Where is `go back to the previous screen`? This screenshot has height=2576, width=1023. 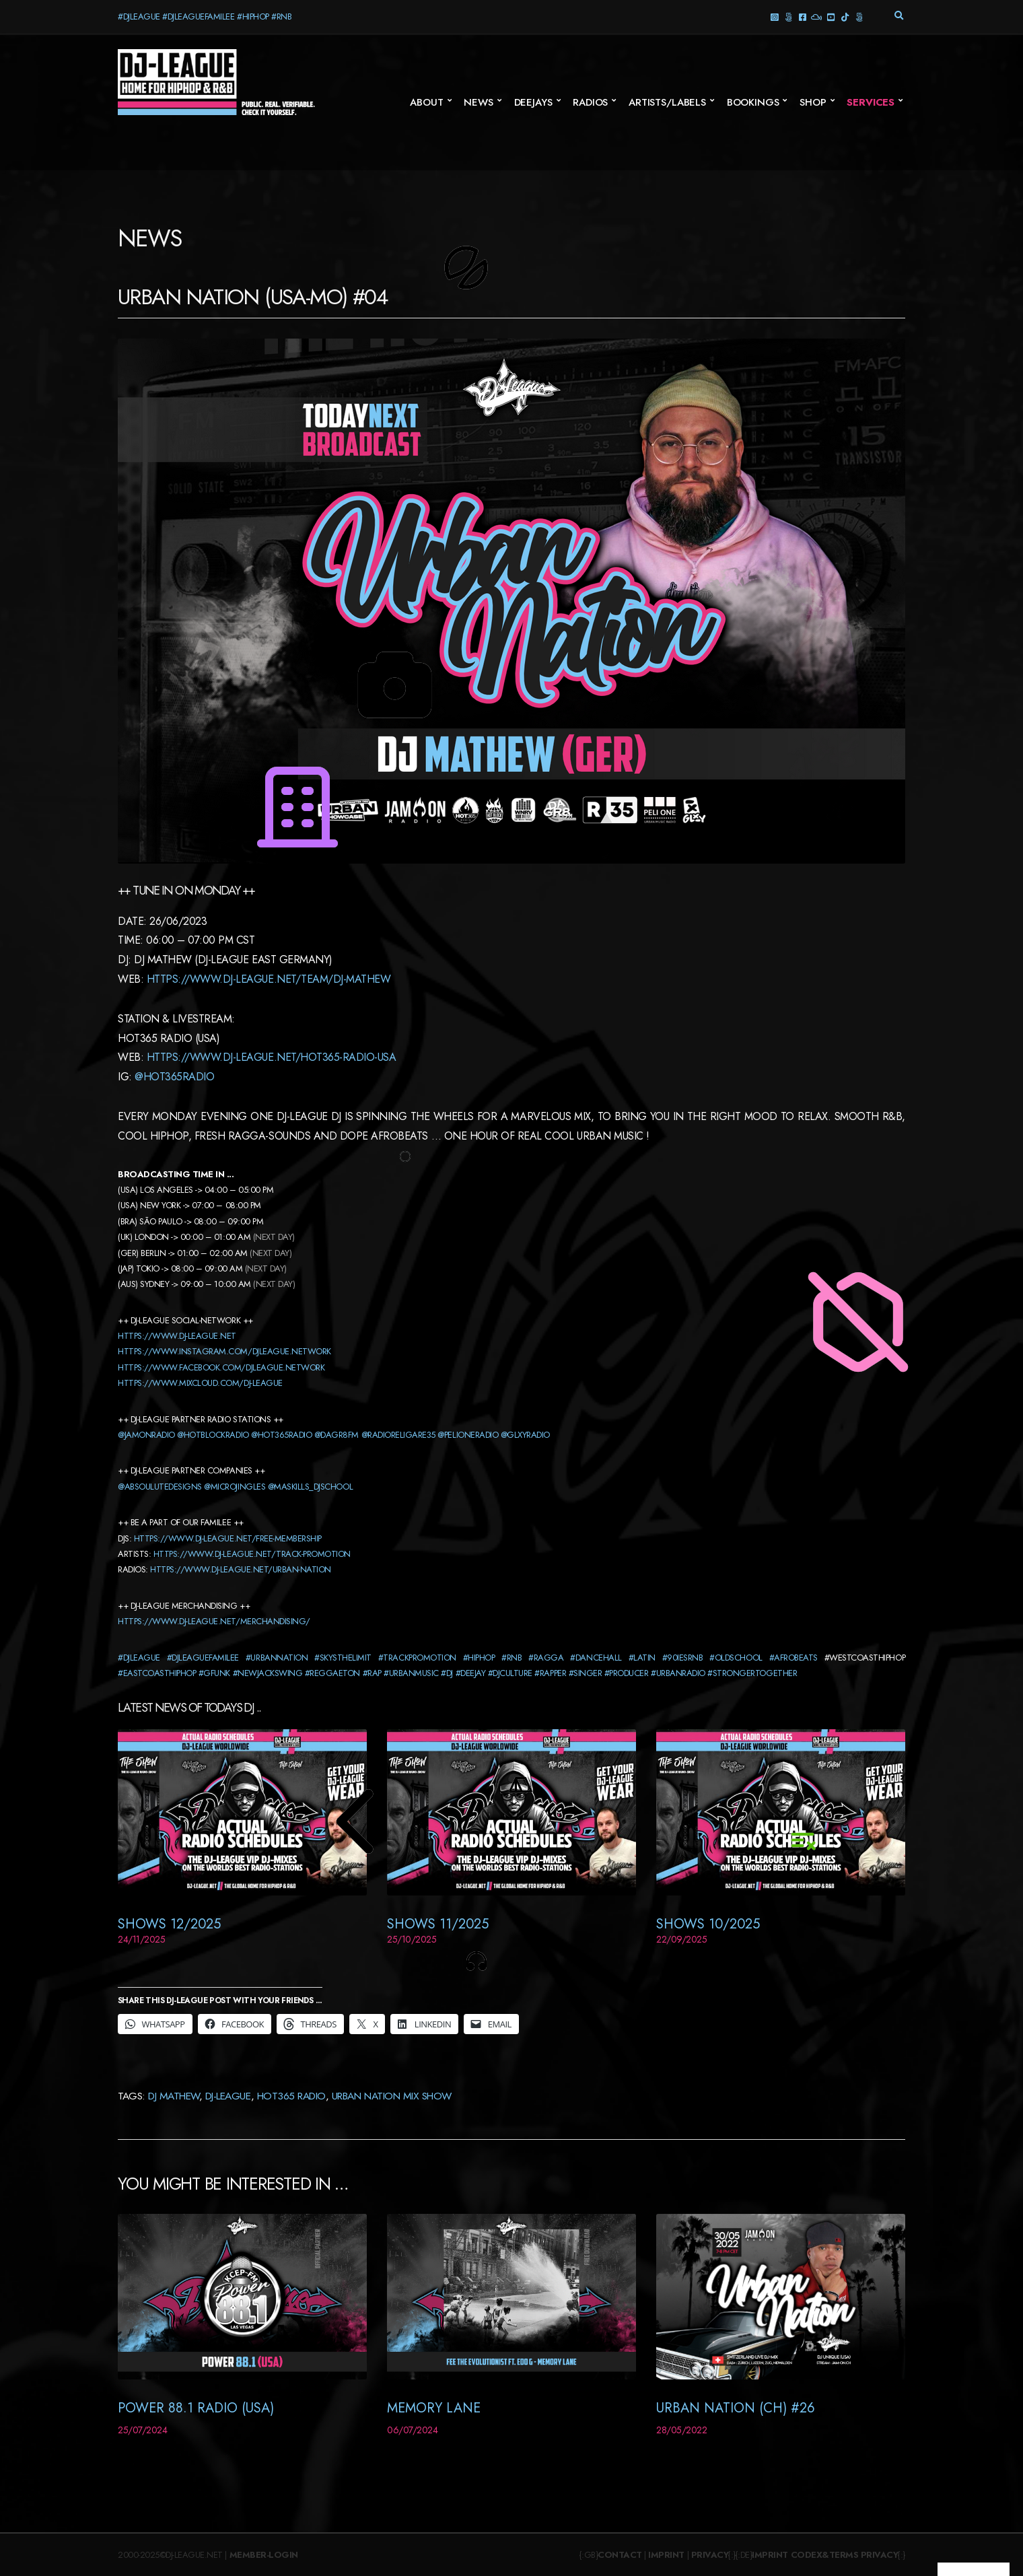 go back to the previous screen is located at coordinates (355, 1821).